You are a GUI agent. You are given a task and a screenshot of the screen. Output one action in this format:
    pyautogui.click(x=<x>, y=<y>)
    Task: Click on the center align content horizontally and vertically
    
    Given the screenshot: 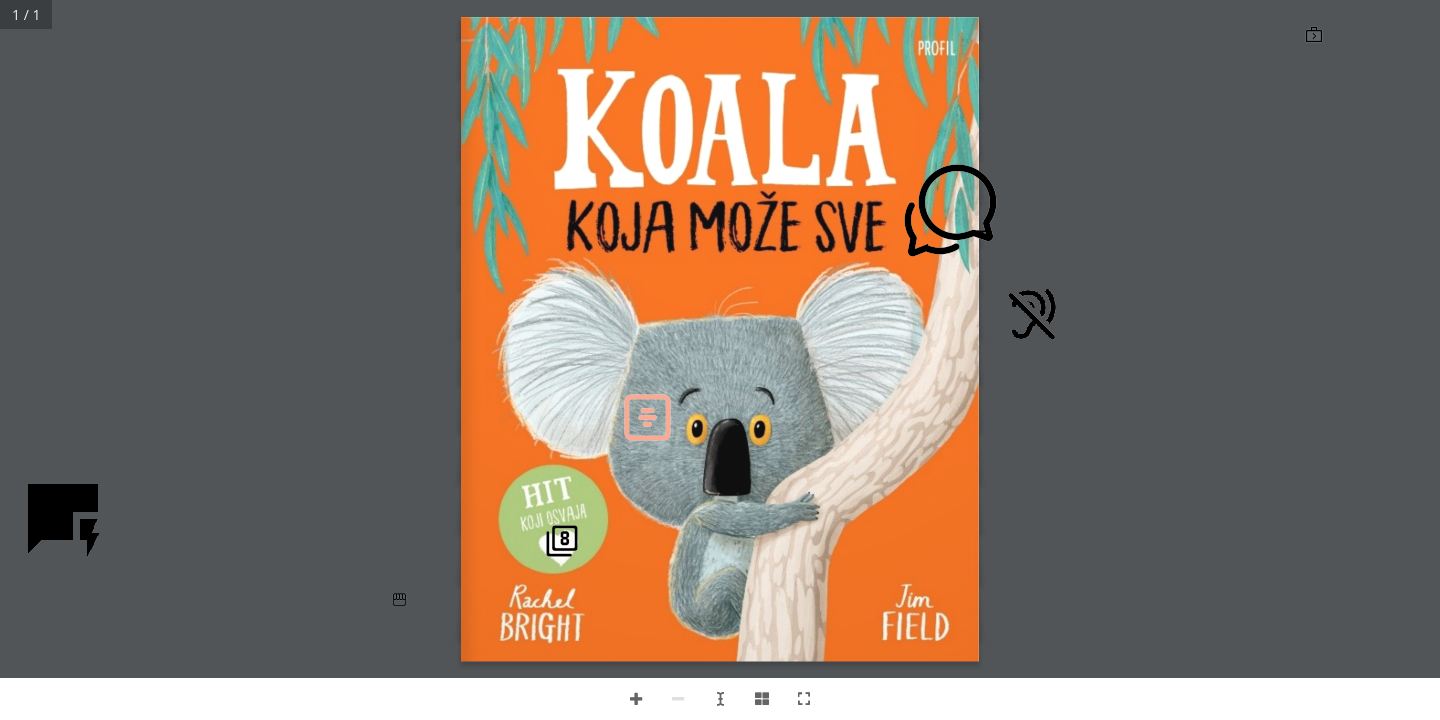 What is the action you would take?
    pyautogui.click(x=647, y=417)
    